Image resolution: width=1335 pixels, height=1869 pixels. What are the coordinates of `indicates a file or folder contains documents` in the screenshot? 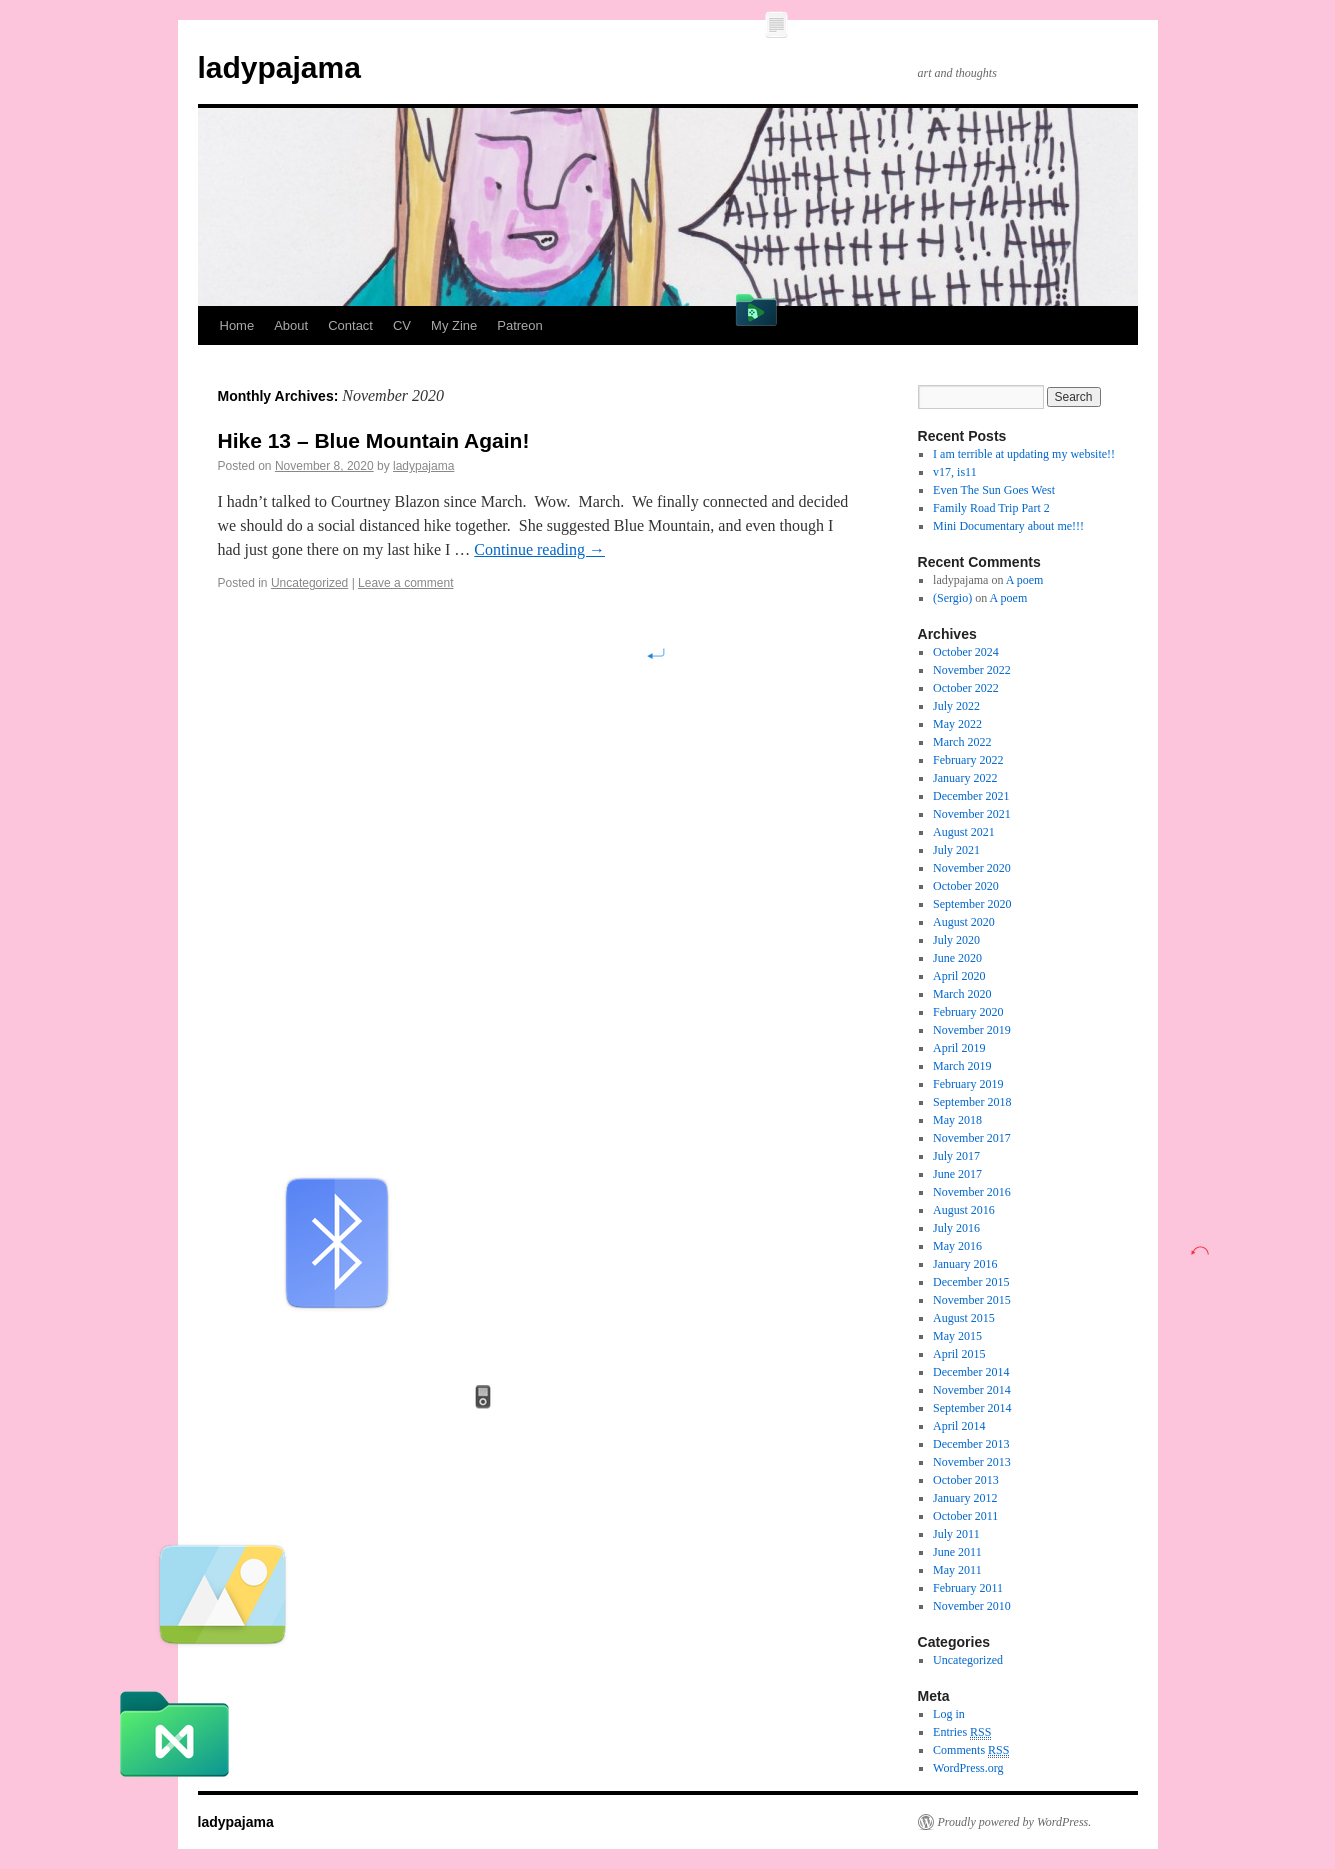 It's located at (776, 24).